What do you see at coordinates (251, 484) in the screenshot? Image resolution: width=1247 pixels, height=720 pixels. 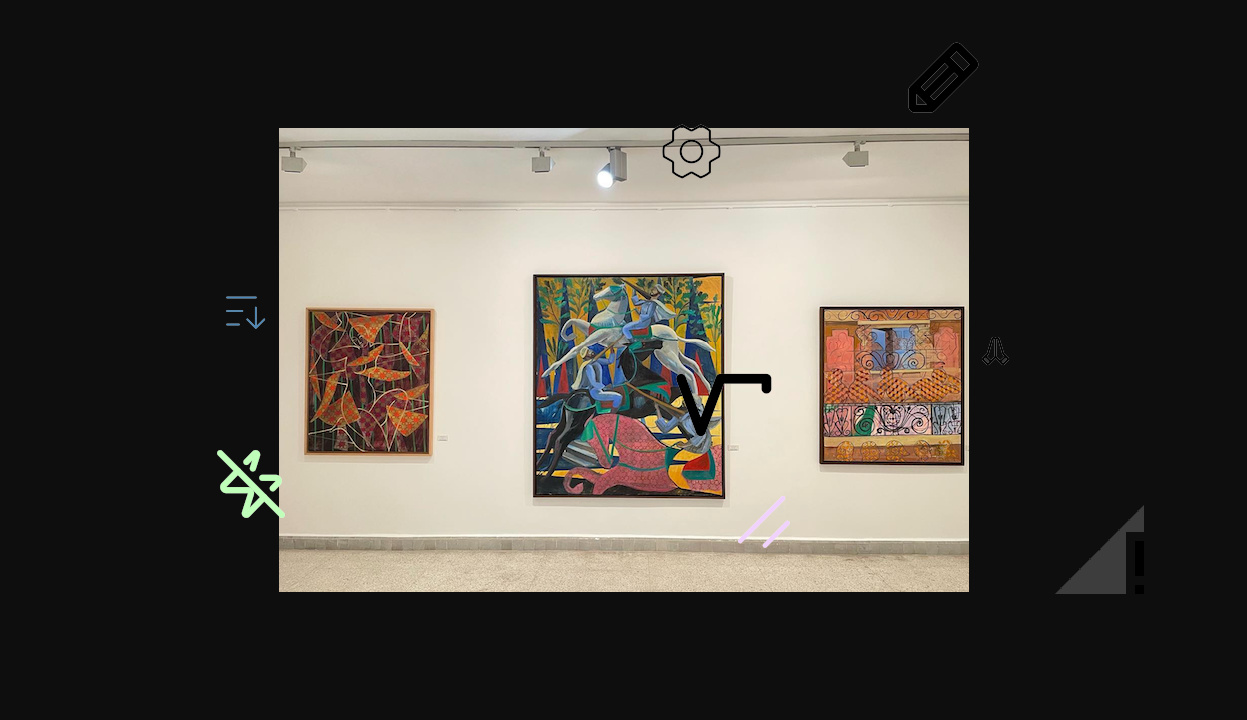 I see `disable flash or quick actions` at bounding box center [251, 484].